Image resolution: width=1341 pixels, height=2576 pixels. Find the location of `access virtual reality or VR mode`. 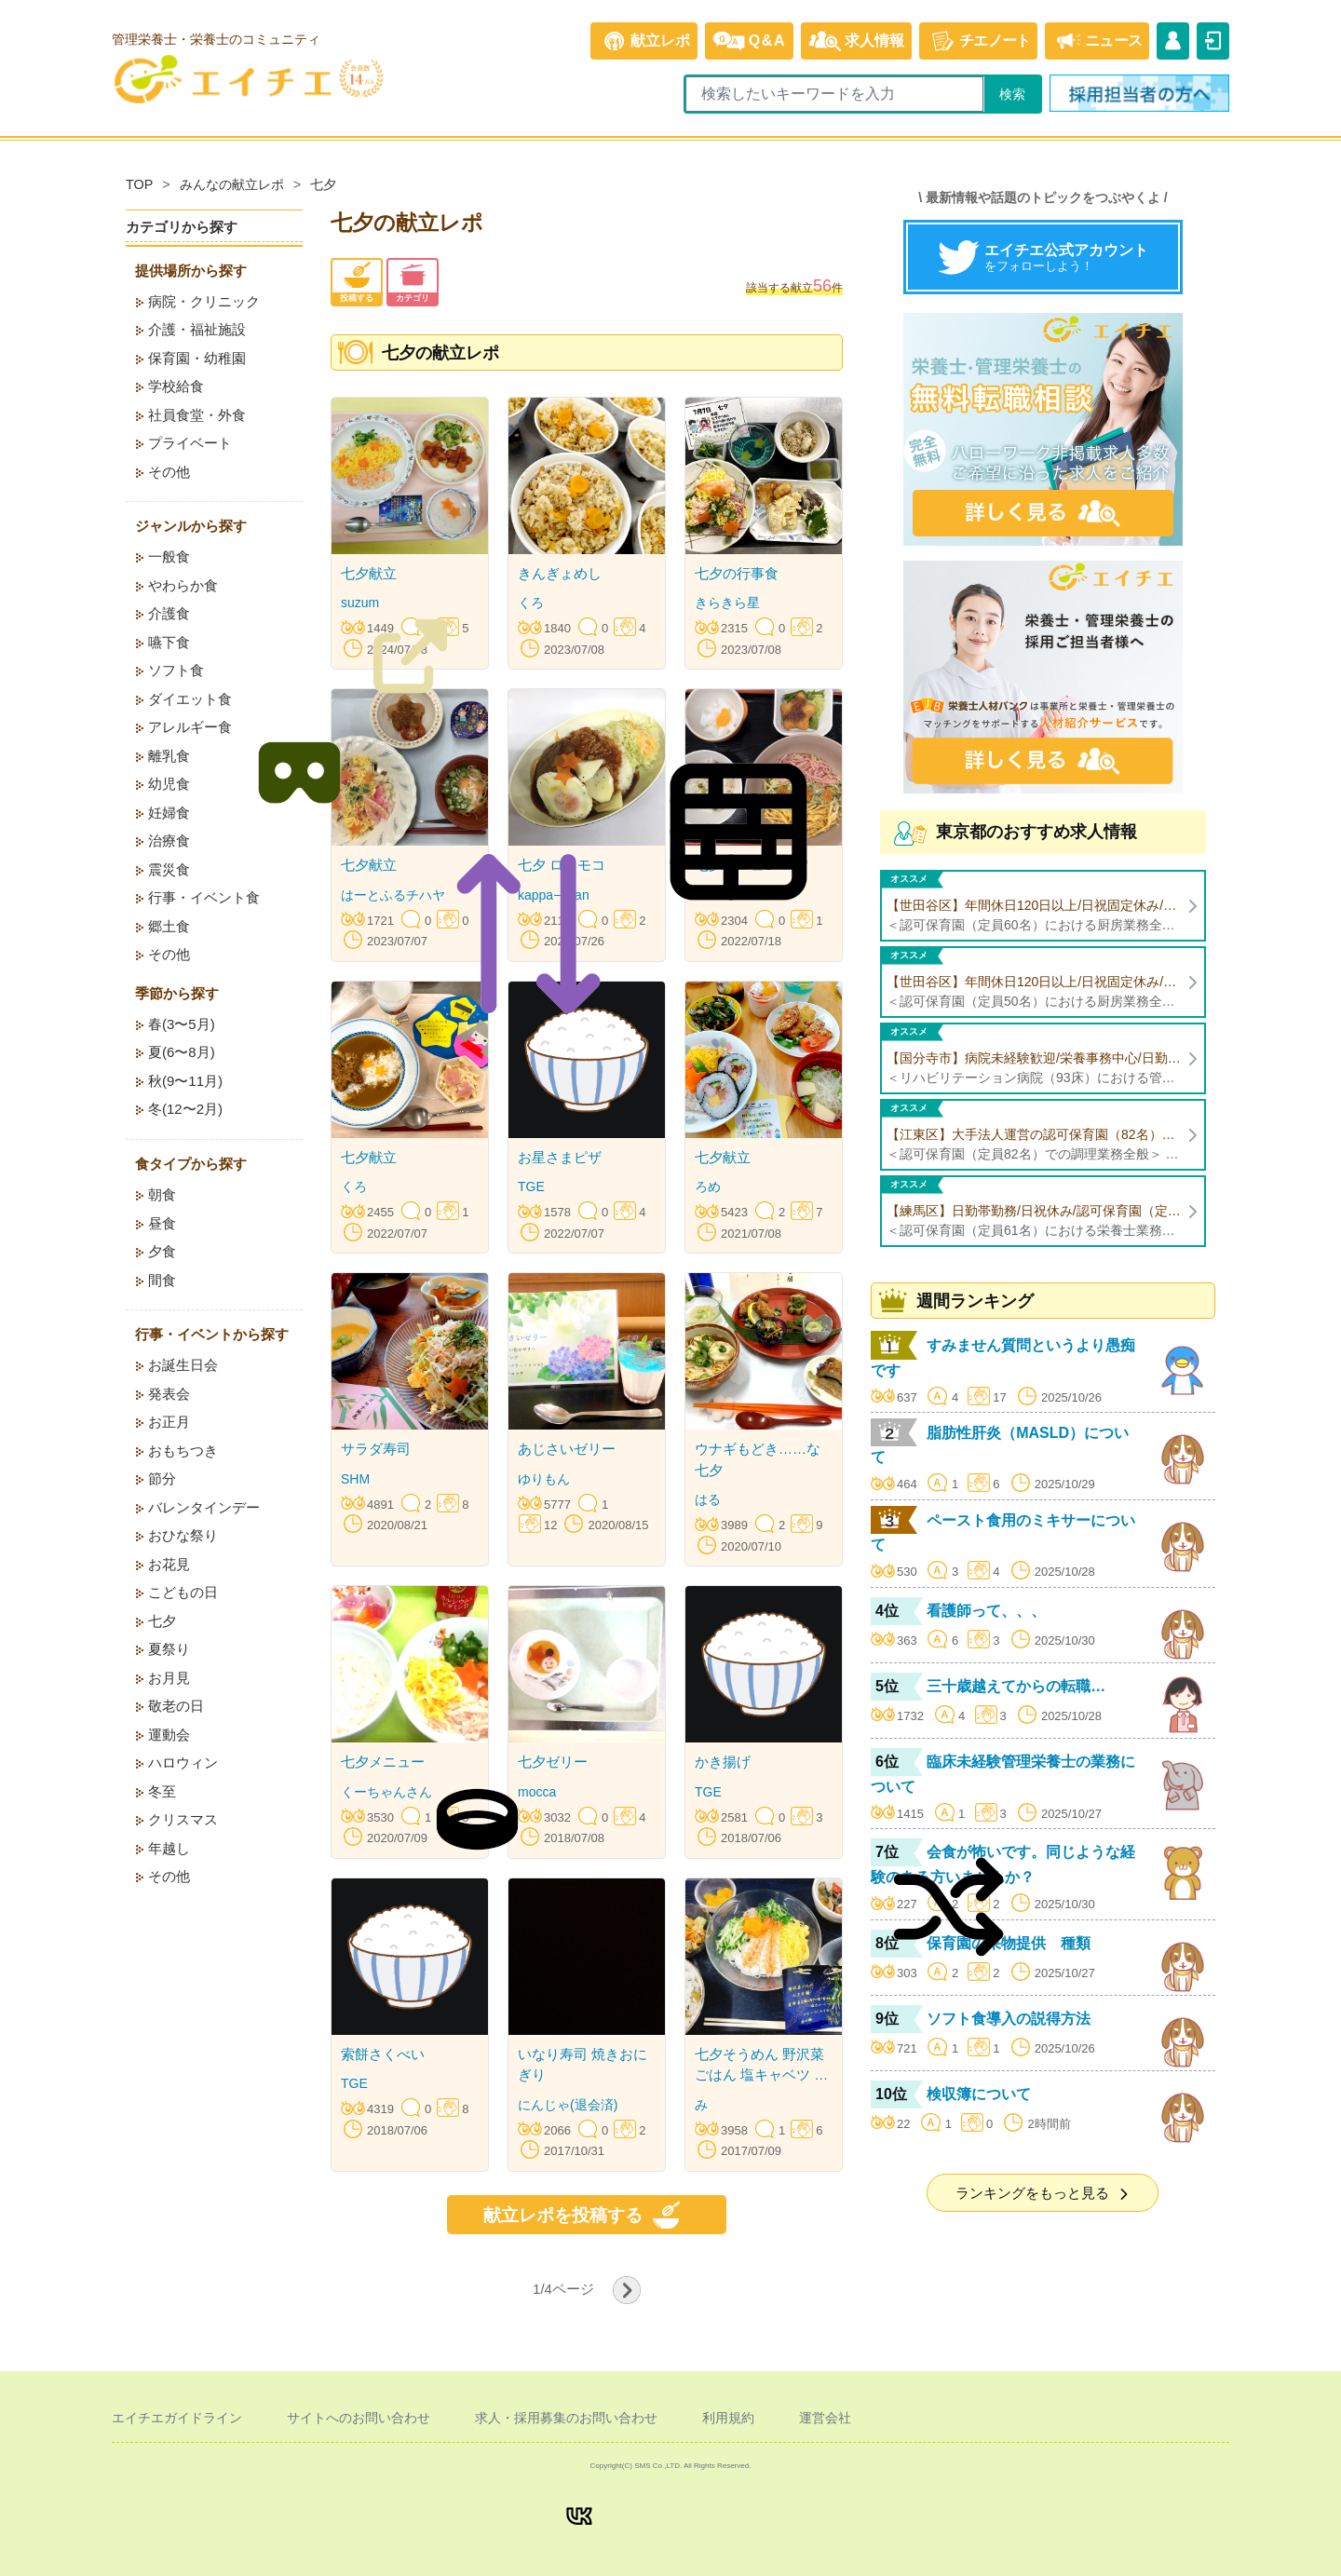

access virtual reality or VR mode is located at coordinates (299, 770).